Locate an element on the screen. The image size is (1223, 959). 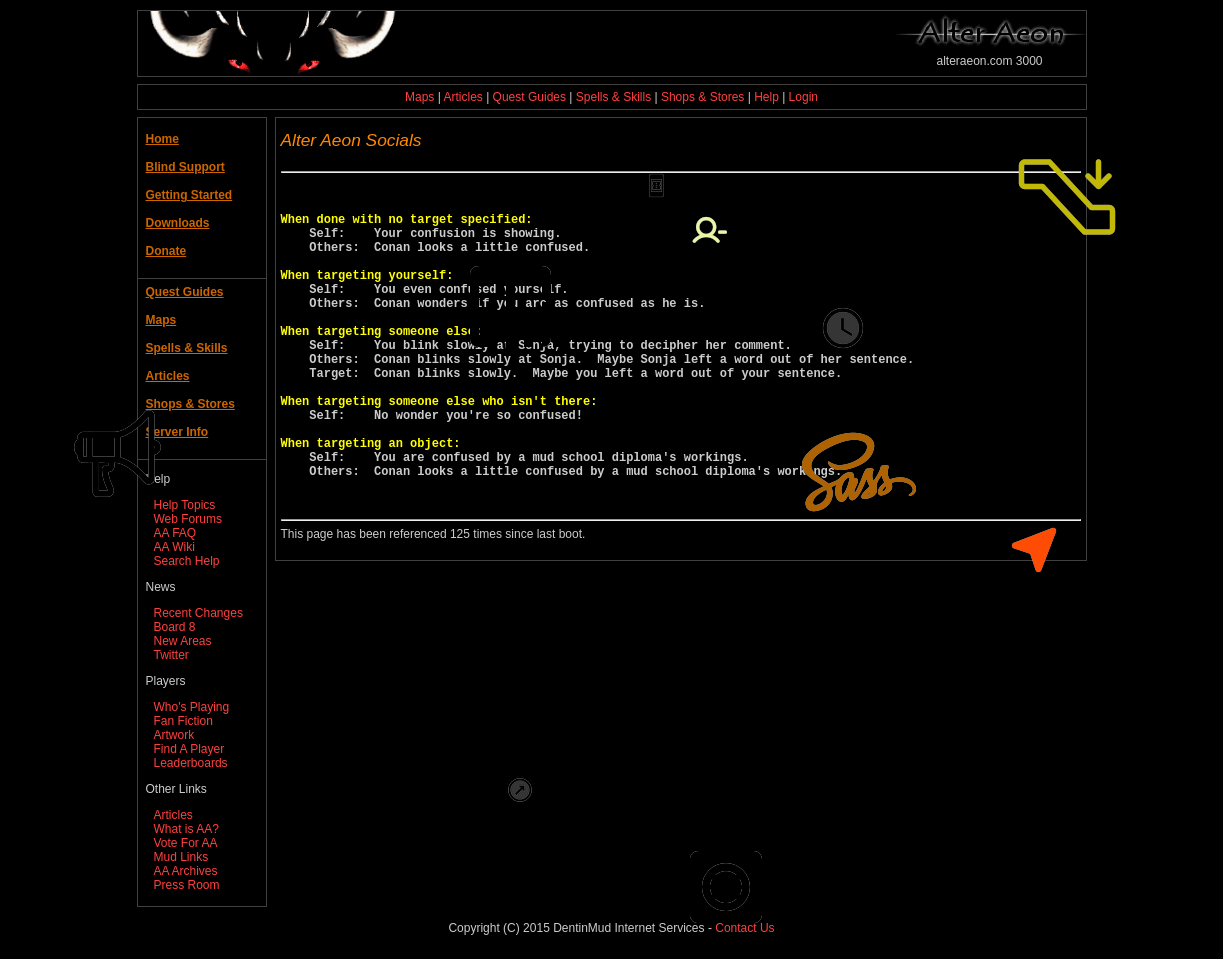
indicates escalator going down is located at coordinates (1067, 197).